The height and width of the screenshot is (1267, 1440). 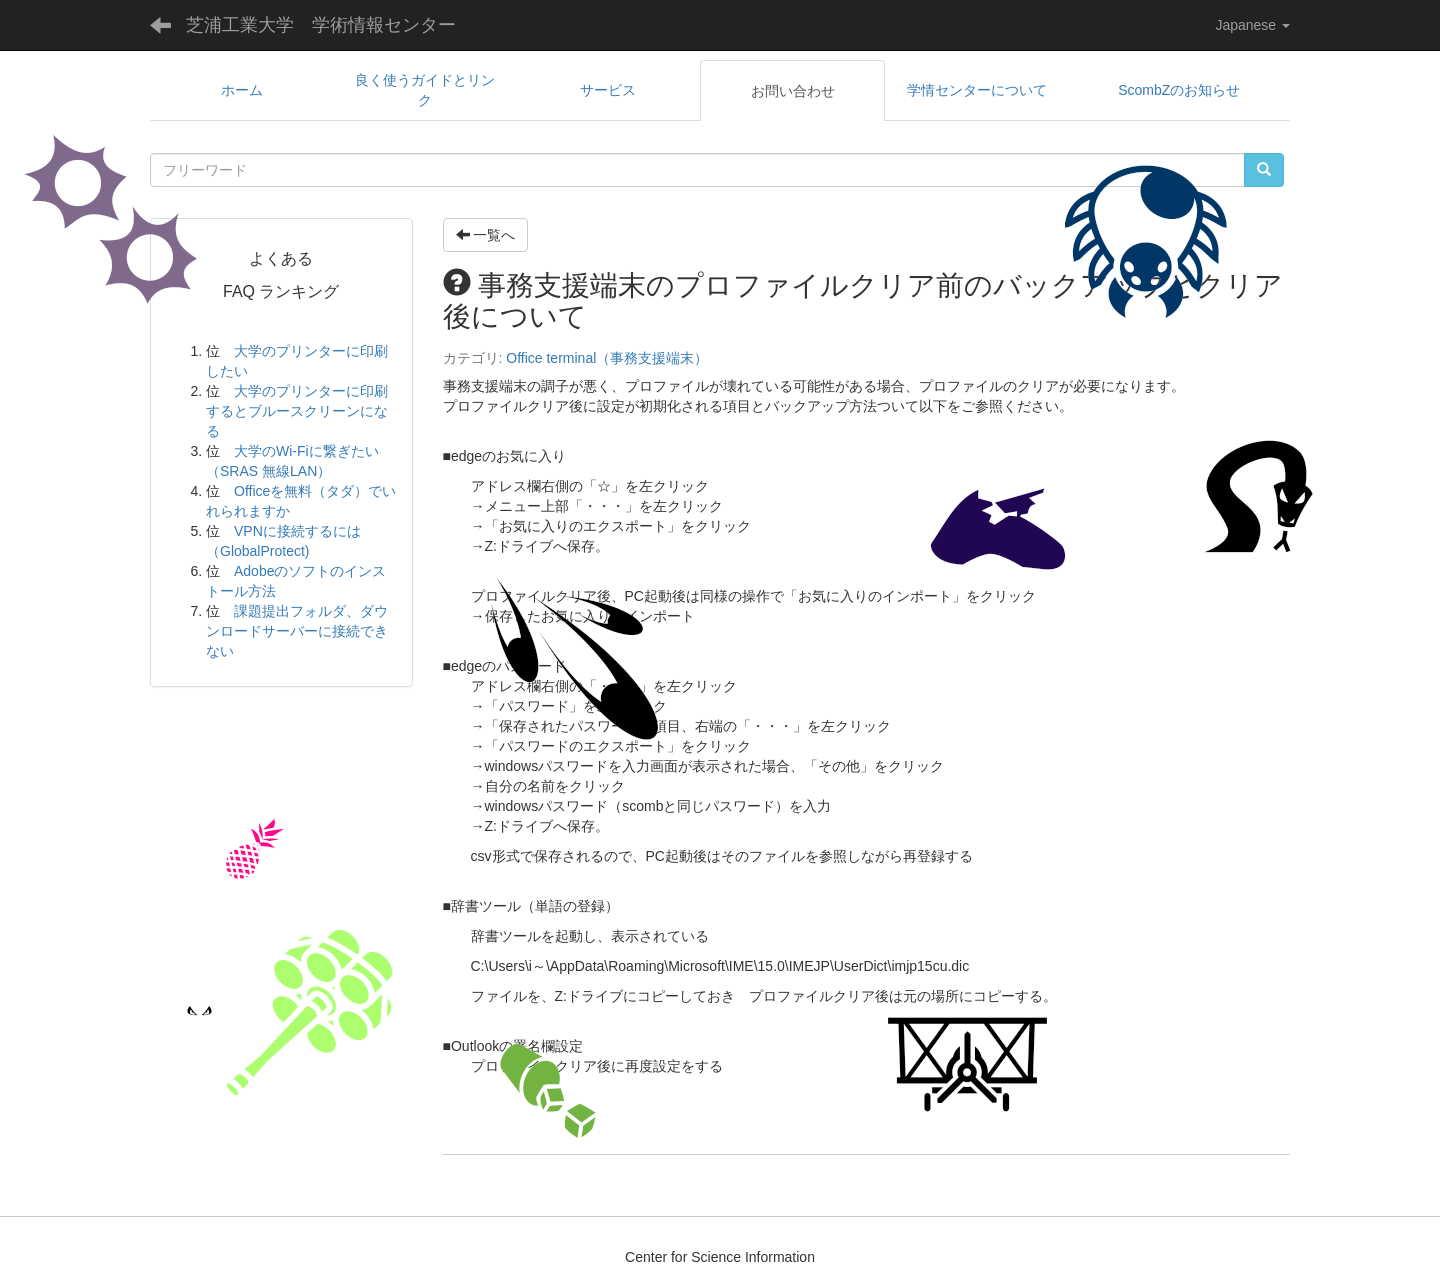 What do you see at coordinates (548, 1091) in the screenshot?
I see `roll the dice or randomize outcome` at bounding box center [548, 1091].